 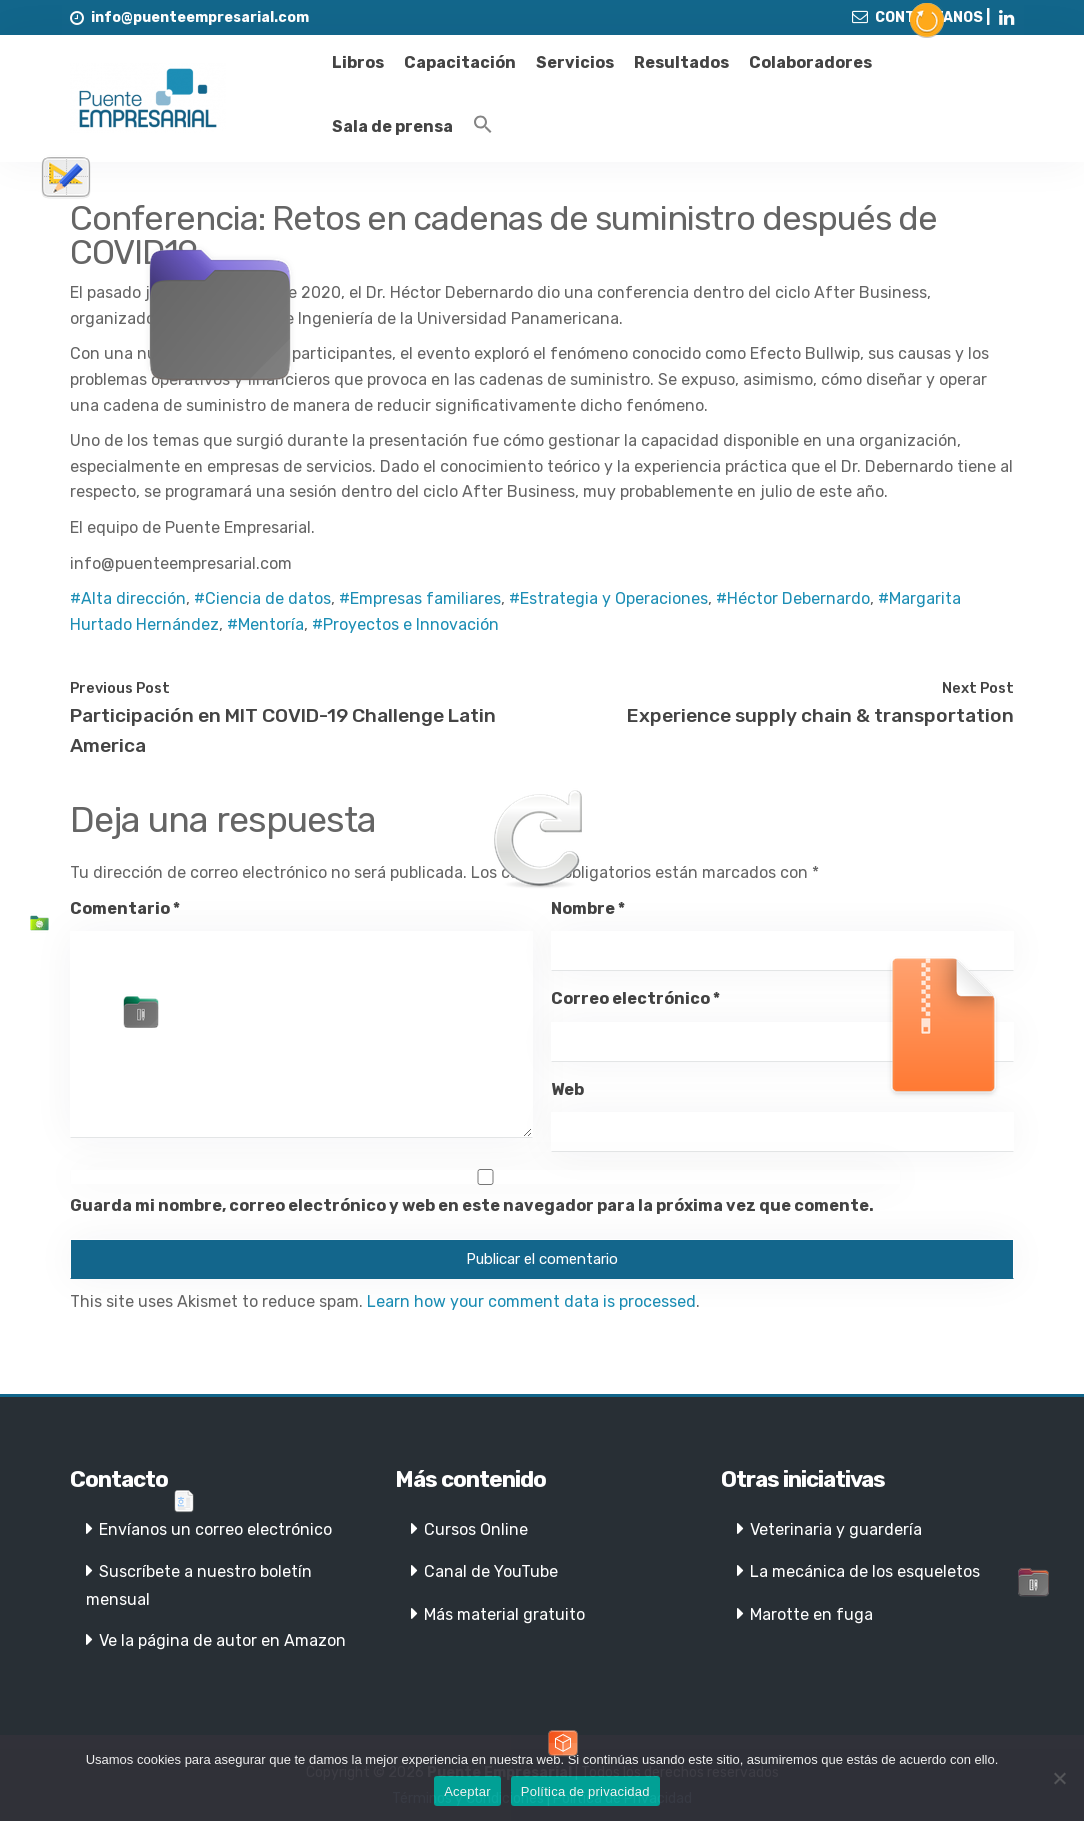 I want to click on open folder to view contents, so click(x=220, y=315).